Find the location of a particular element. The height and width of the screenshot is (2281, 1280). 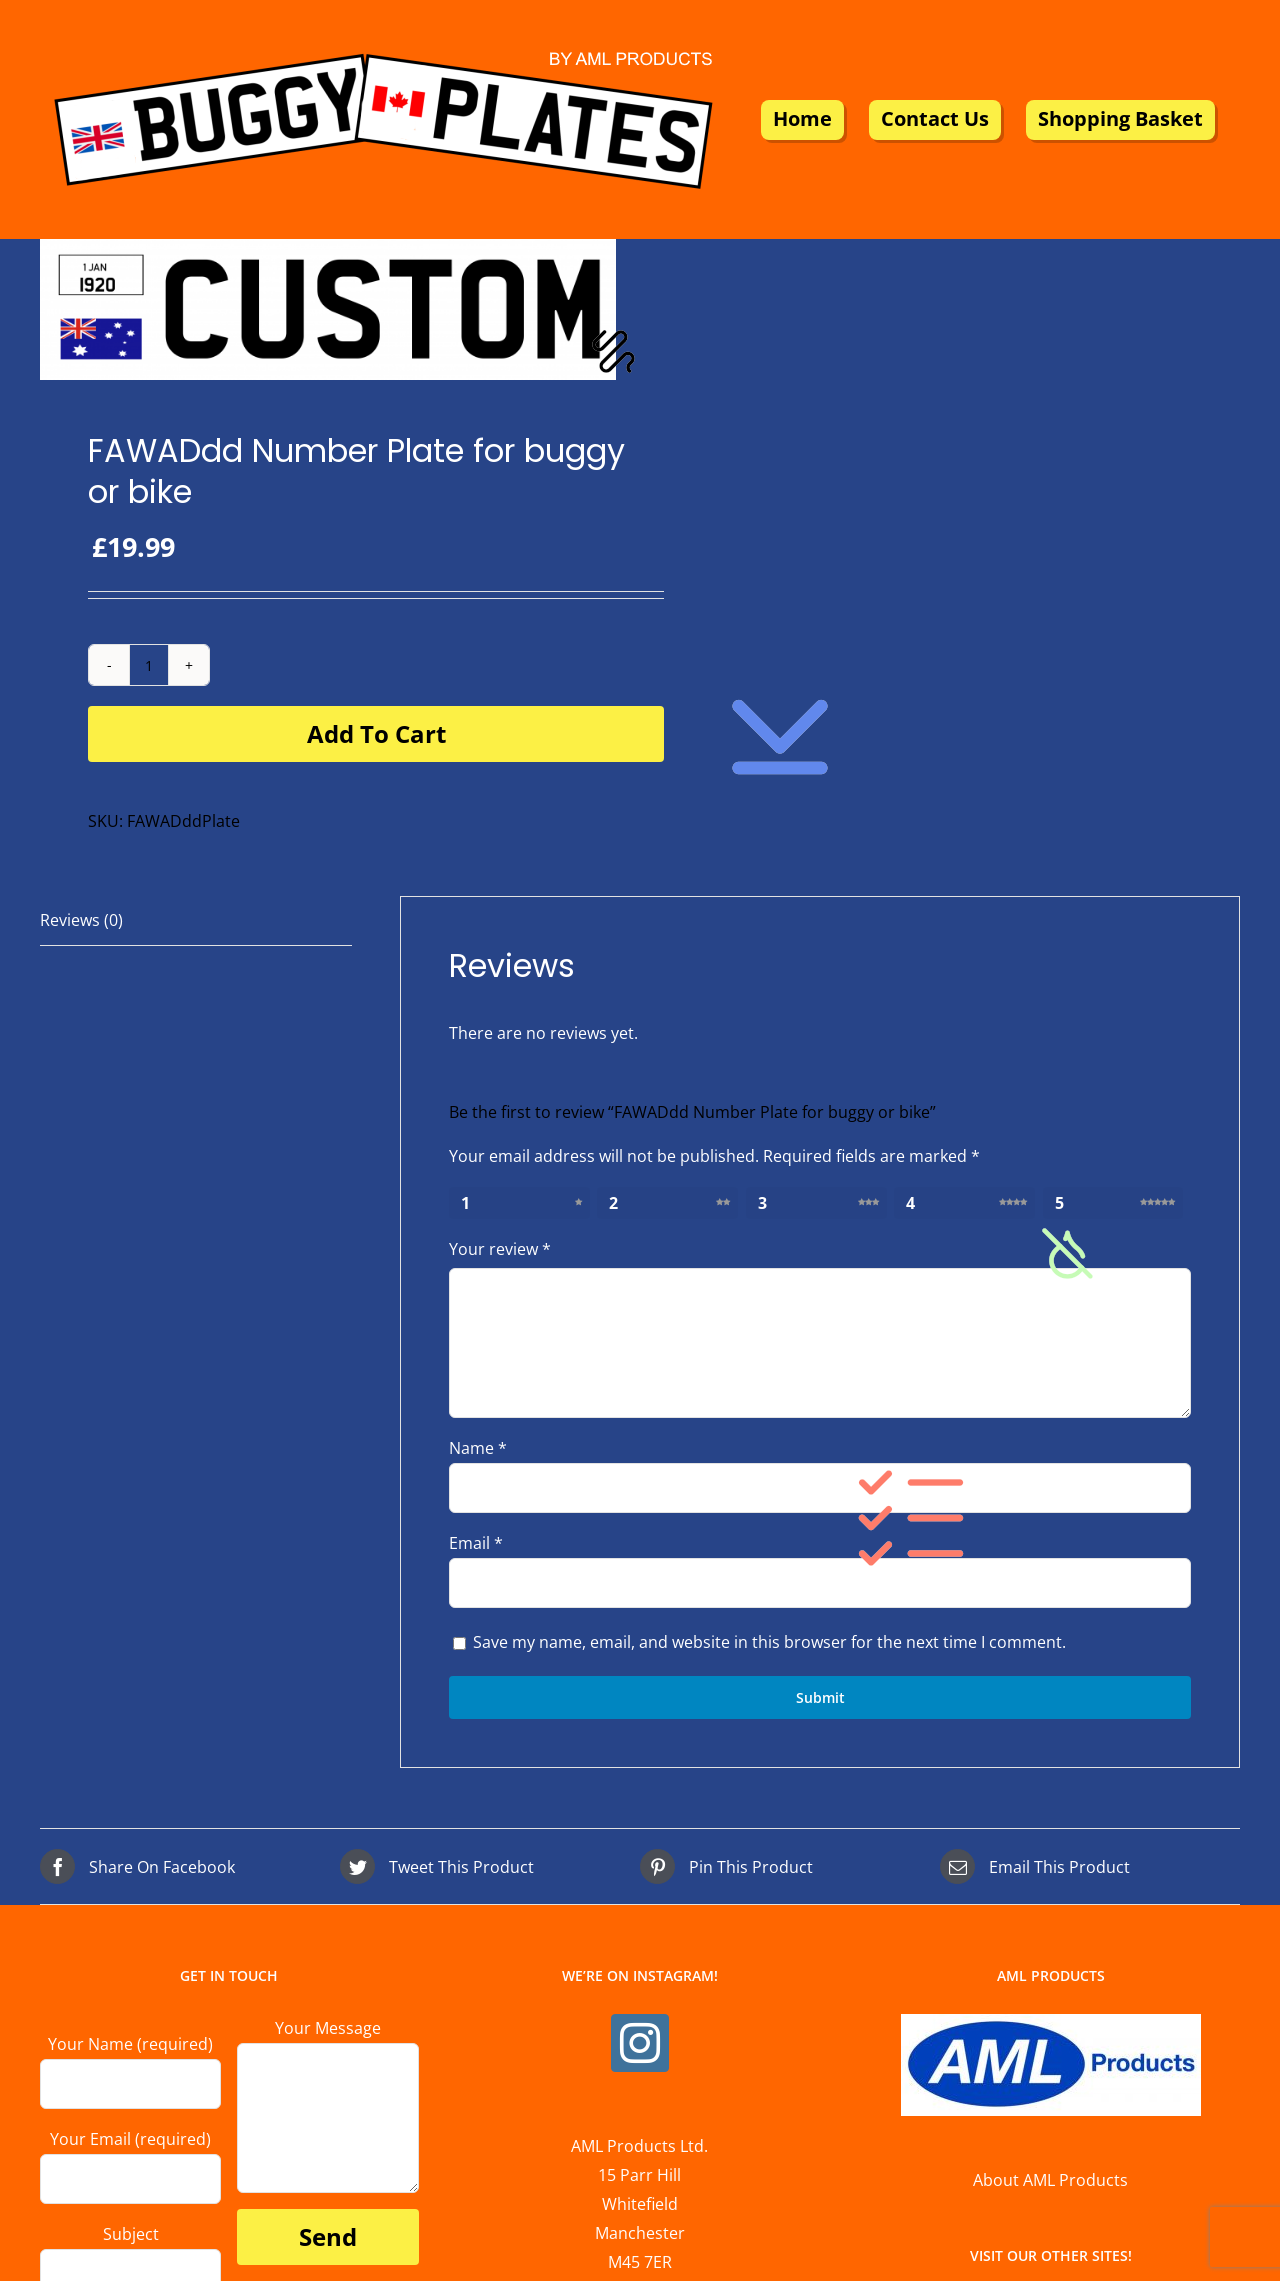

expand content or dropdown menu is located at coordinates (780, 735).